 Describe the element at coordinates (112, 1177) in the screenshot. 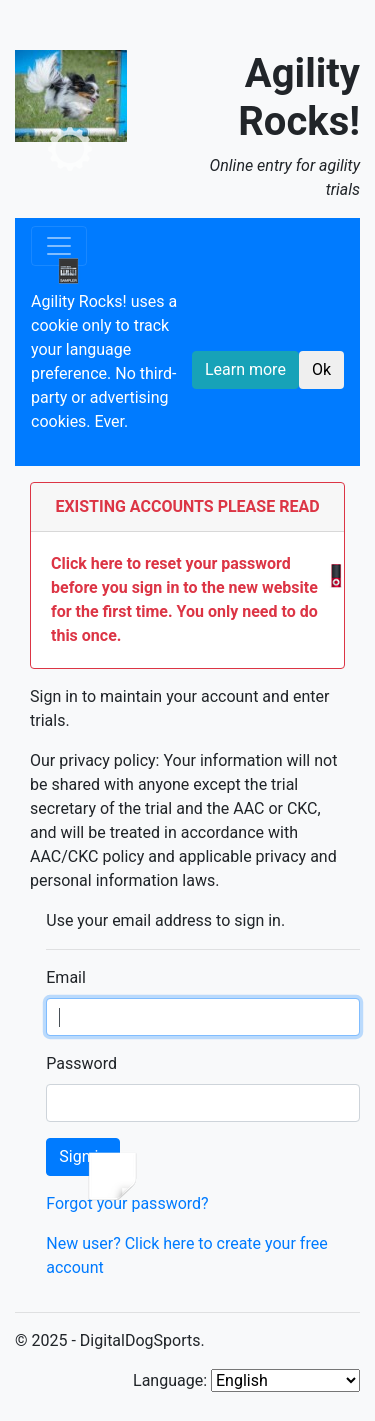

I see `unknown or unrecognized clipping file type` at that location.